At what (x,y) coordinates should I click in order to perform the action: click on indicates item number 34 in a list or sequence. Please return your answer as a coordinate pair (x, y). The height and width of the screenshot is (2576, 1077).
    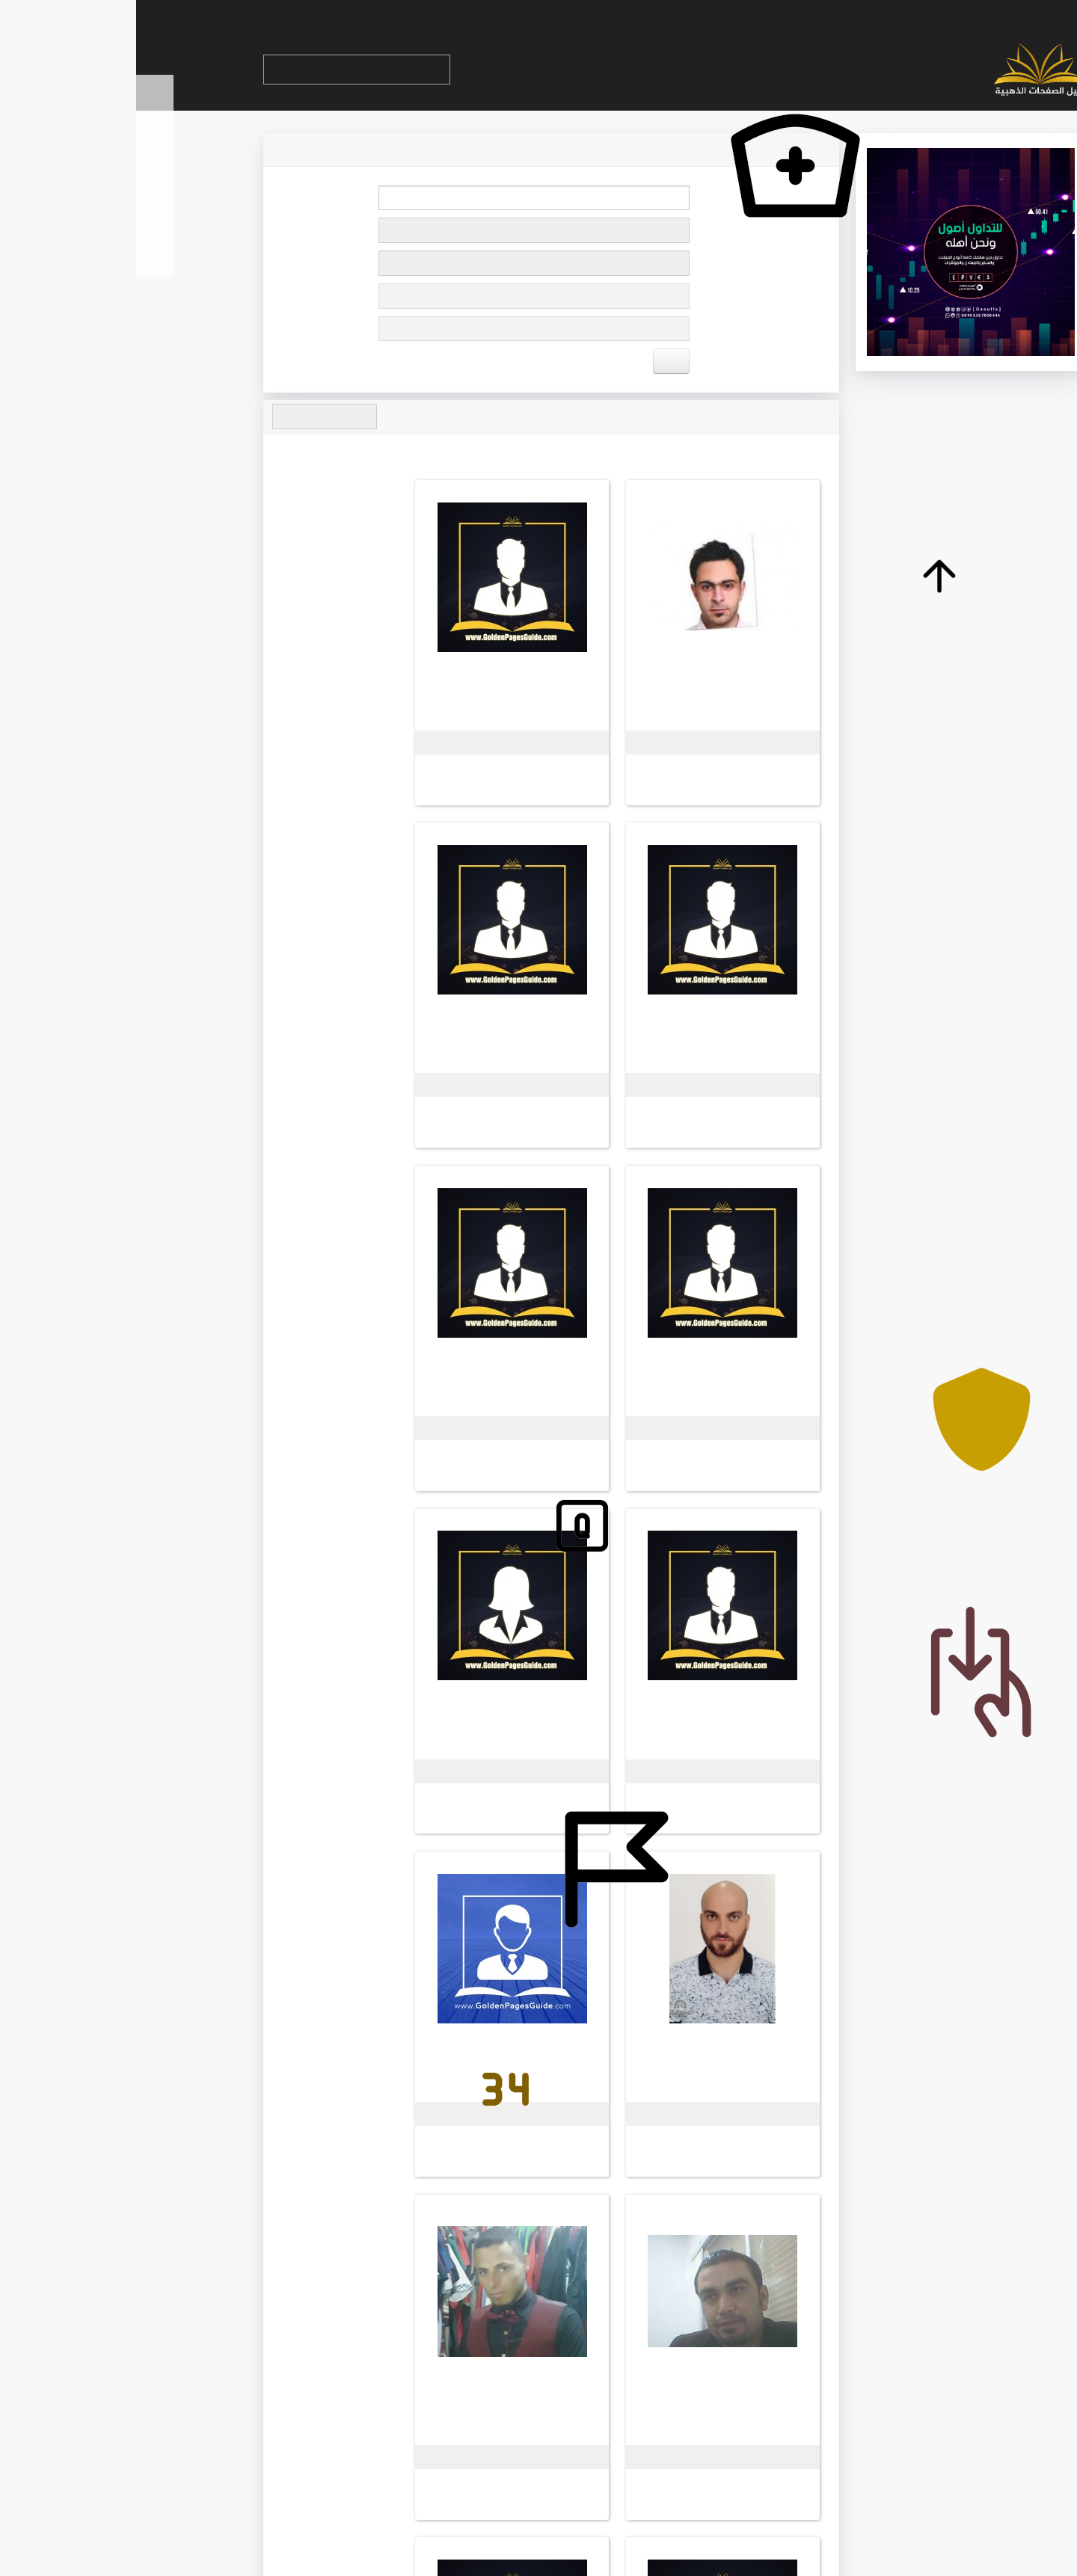
    Looking at the image, I should click on (506, 2089).